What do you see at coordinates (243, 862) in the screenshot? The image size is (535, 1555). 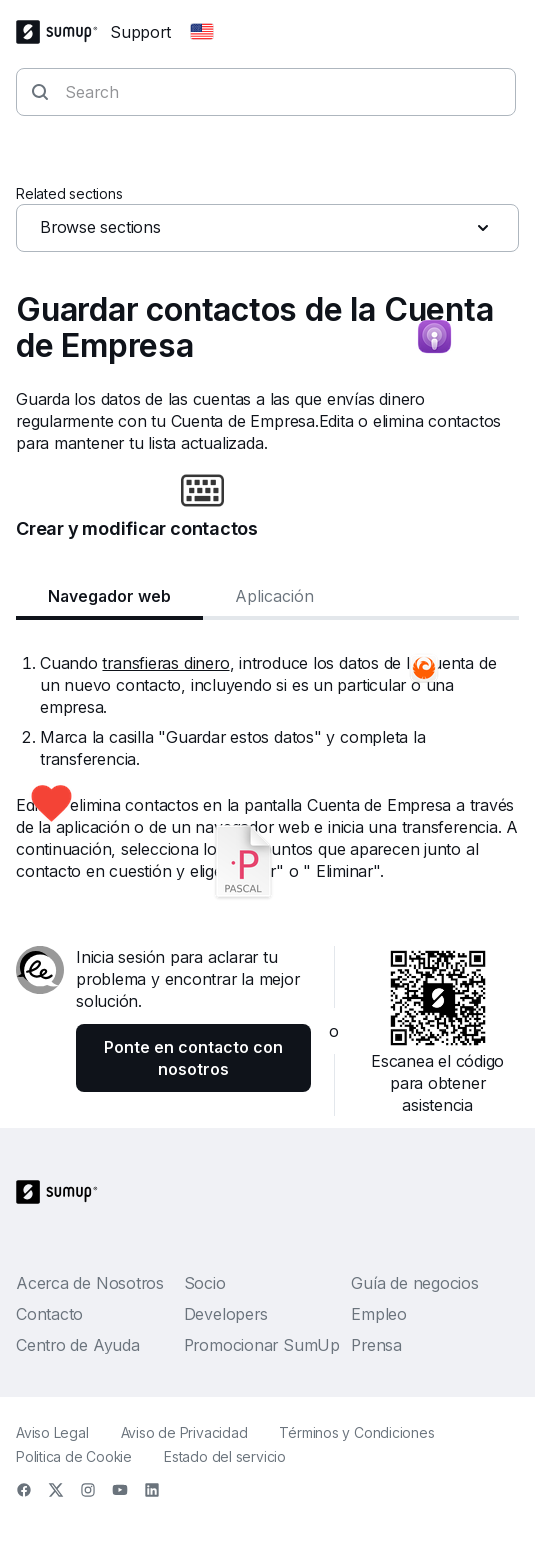 I see `a pascal programming language source file` at bounding box center [243, 862].